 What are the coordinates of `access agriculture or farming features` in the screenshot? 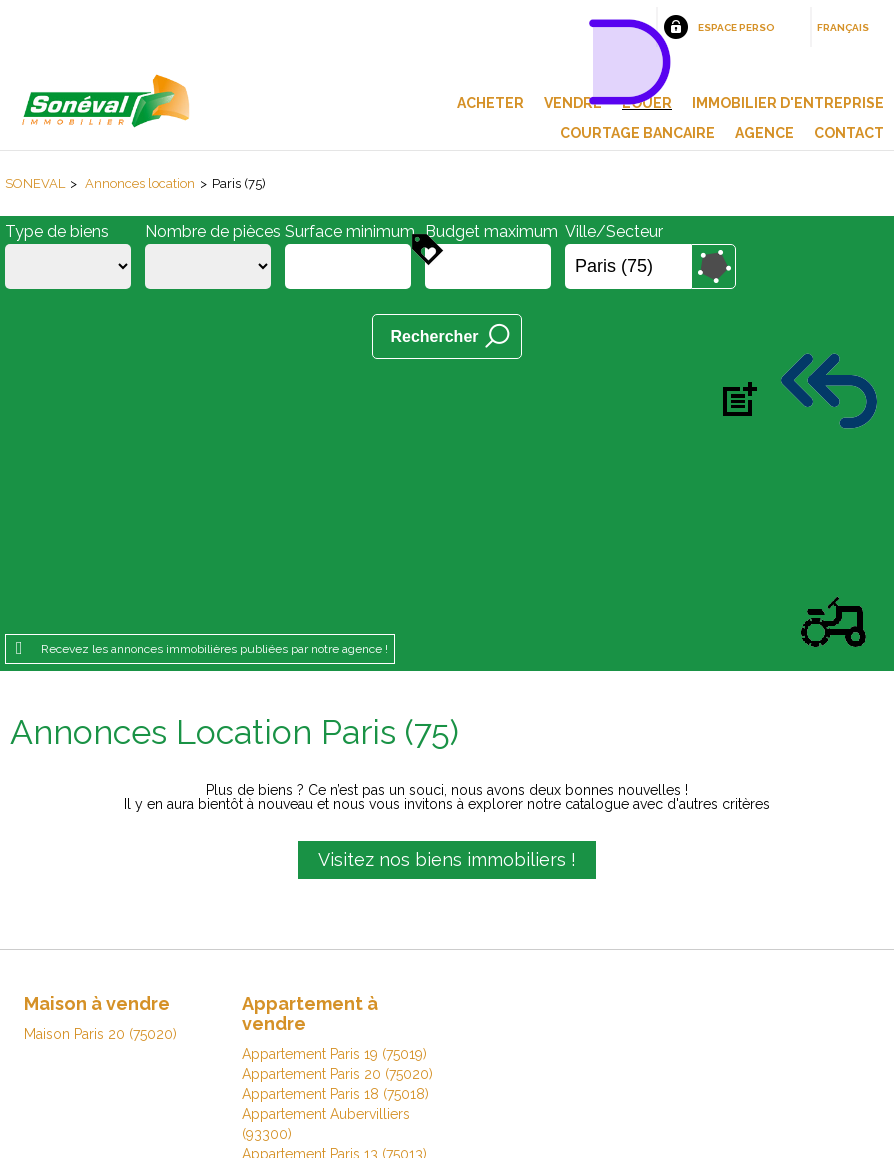 It's located at (833, 623).